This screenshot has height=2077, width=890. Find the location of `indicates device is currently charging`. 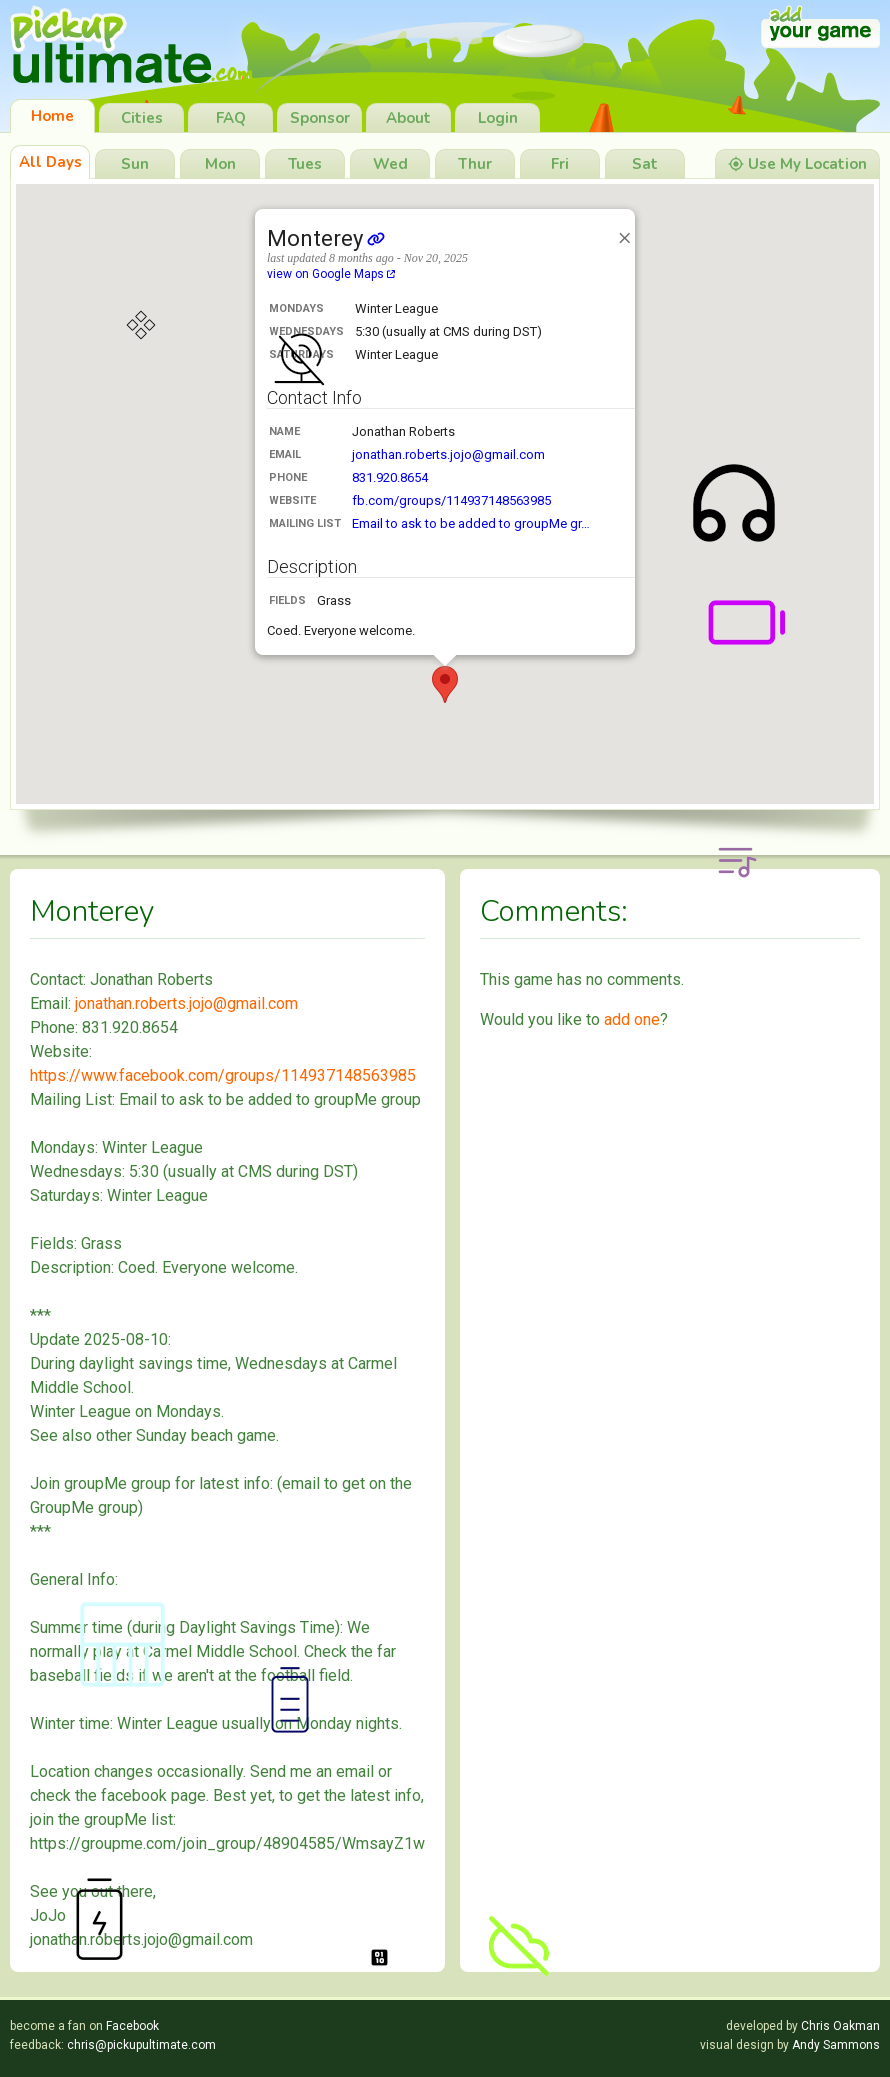

indicates device is currently charging is located at coordinates (99, 1920).